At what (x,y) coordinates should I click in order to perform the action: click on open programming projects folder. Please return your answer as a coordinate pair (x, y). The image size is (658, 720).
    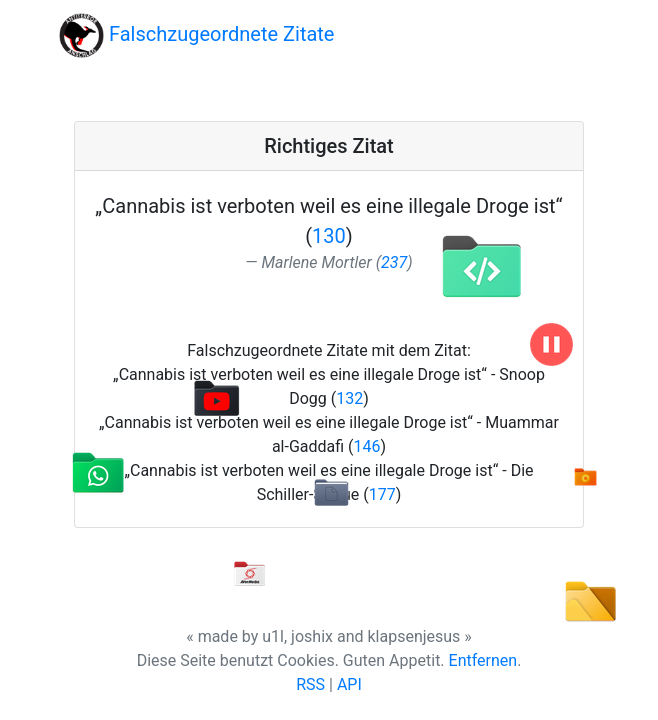
    Looking at the image, I should click on (481, 268).